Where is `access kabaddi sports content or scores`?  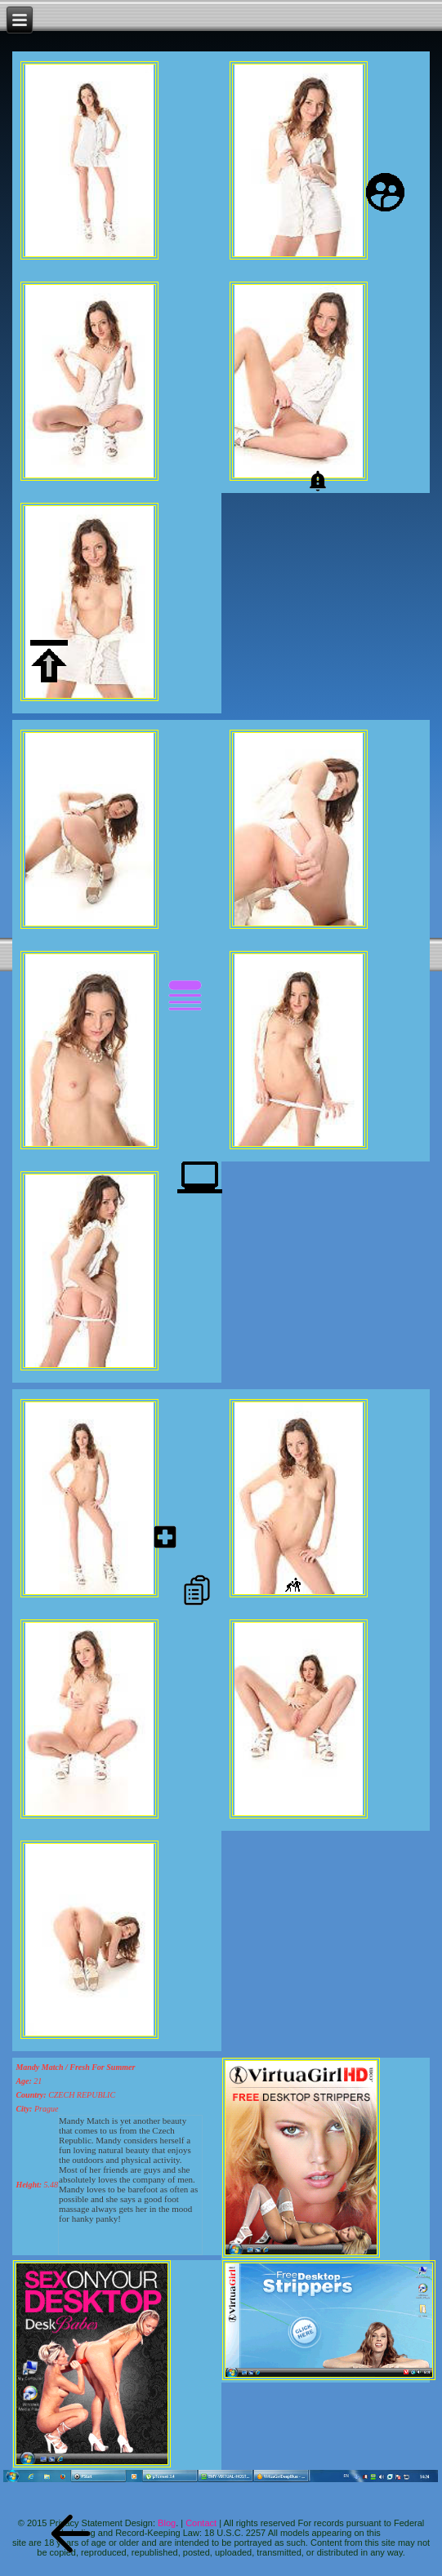
access kabaddi sports content or scores is located at coordinates (292, 1585).